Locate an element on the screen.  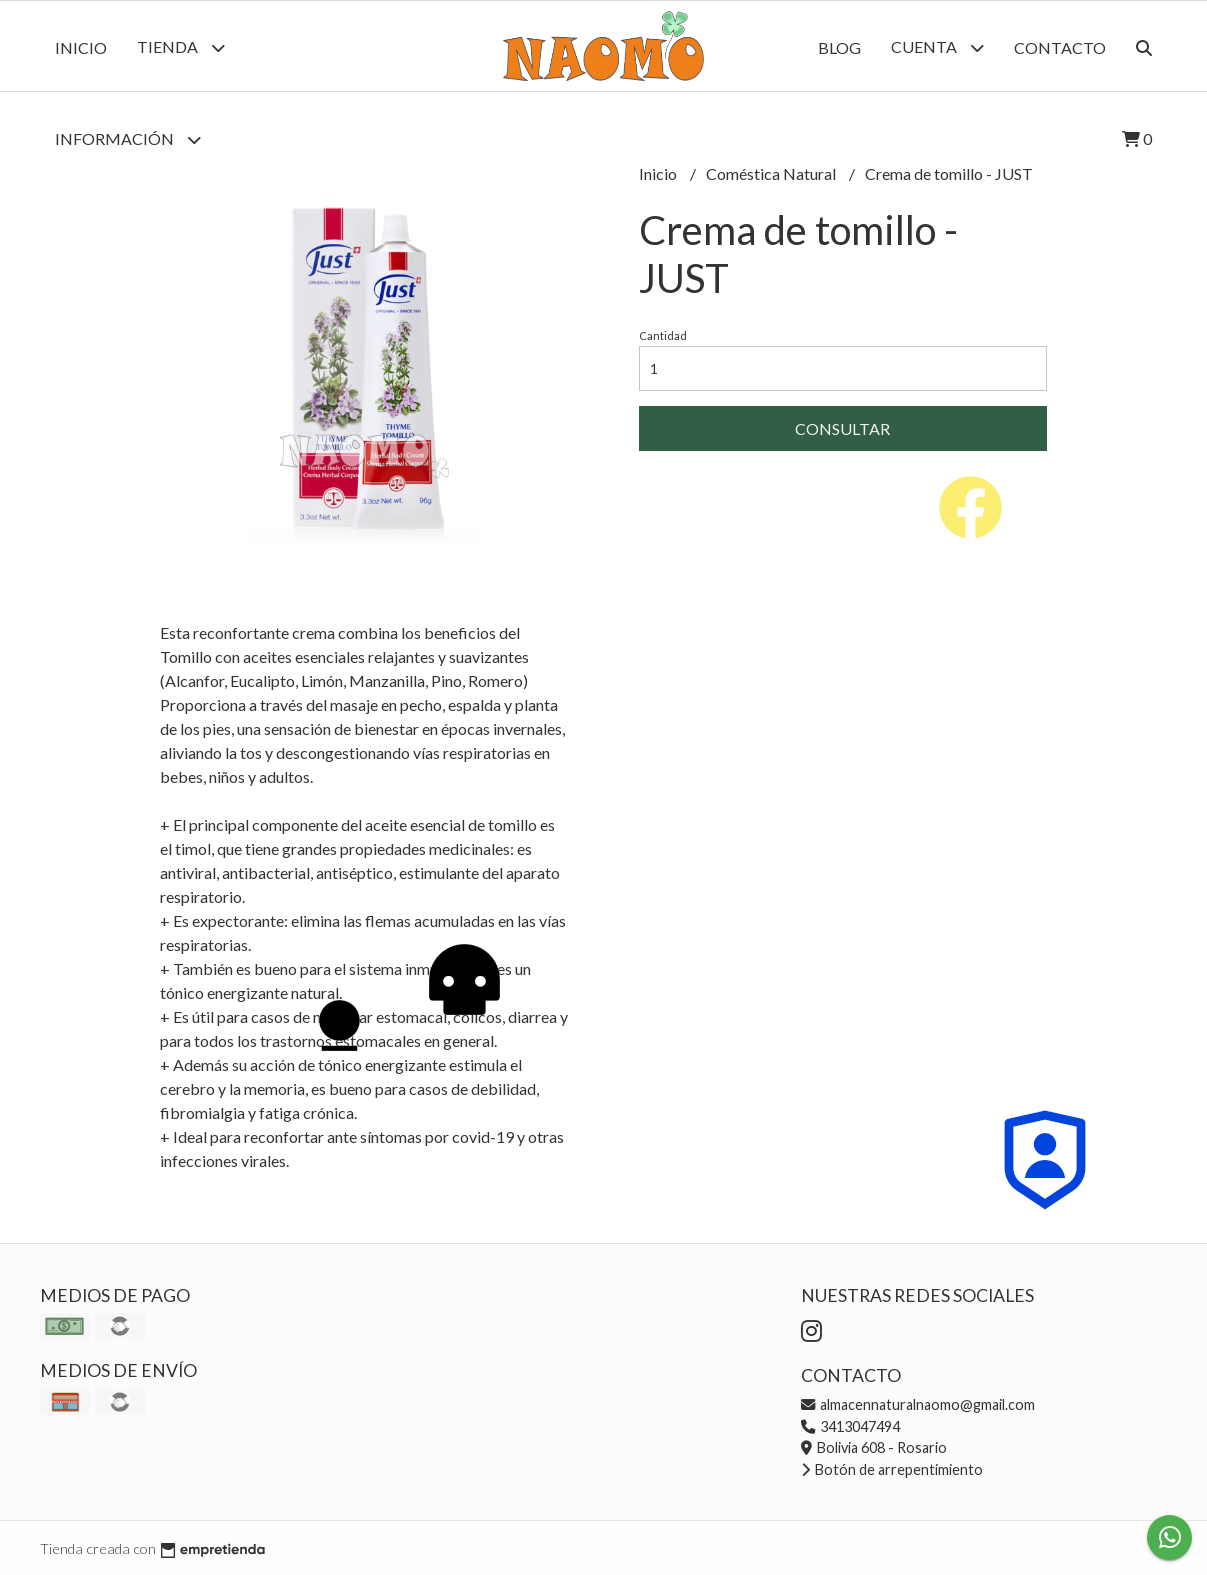
view your profile is located at coordinates (339, 1025).